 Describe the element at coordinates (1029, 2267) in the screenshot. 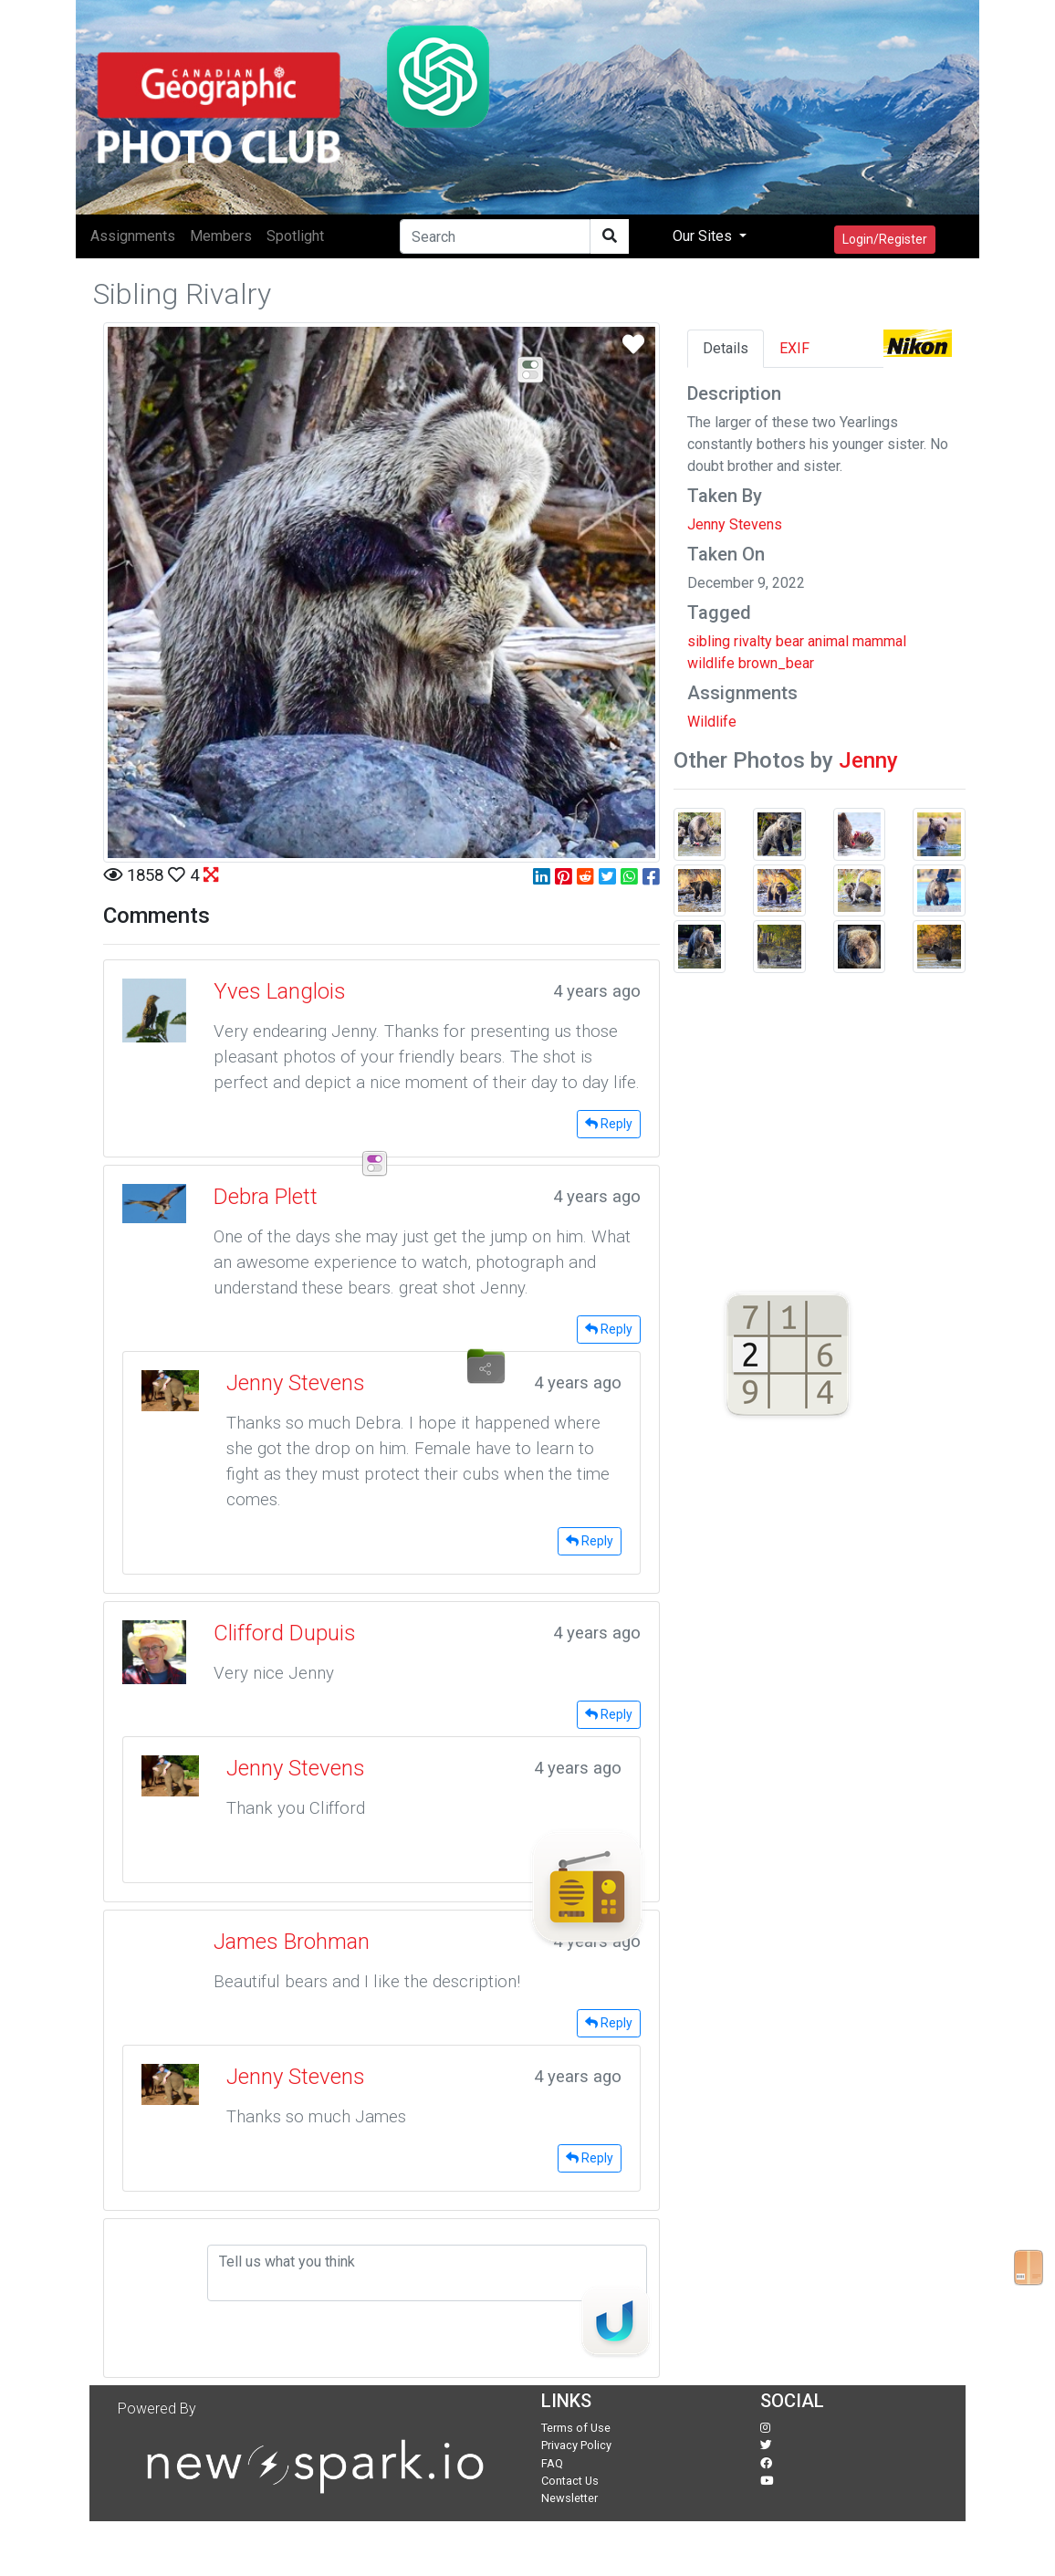

I see `open or install a debian package file` at that location.